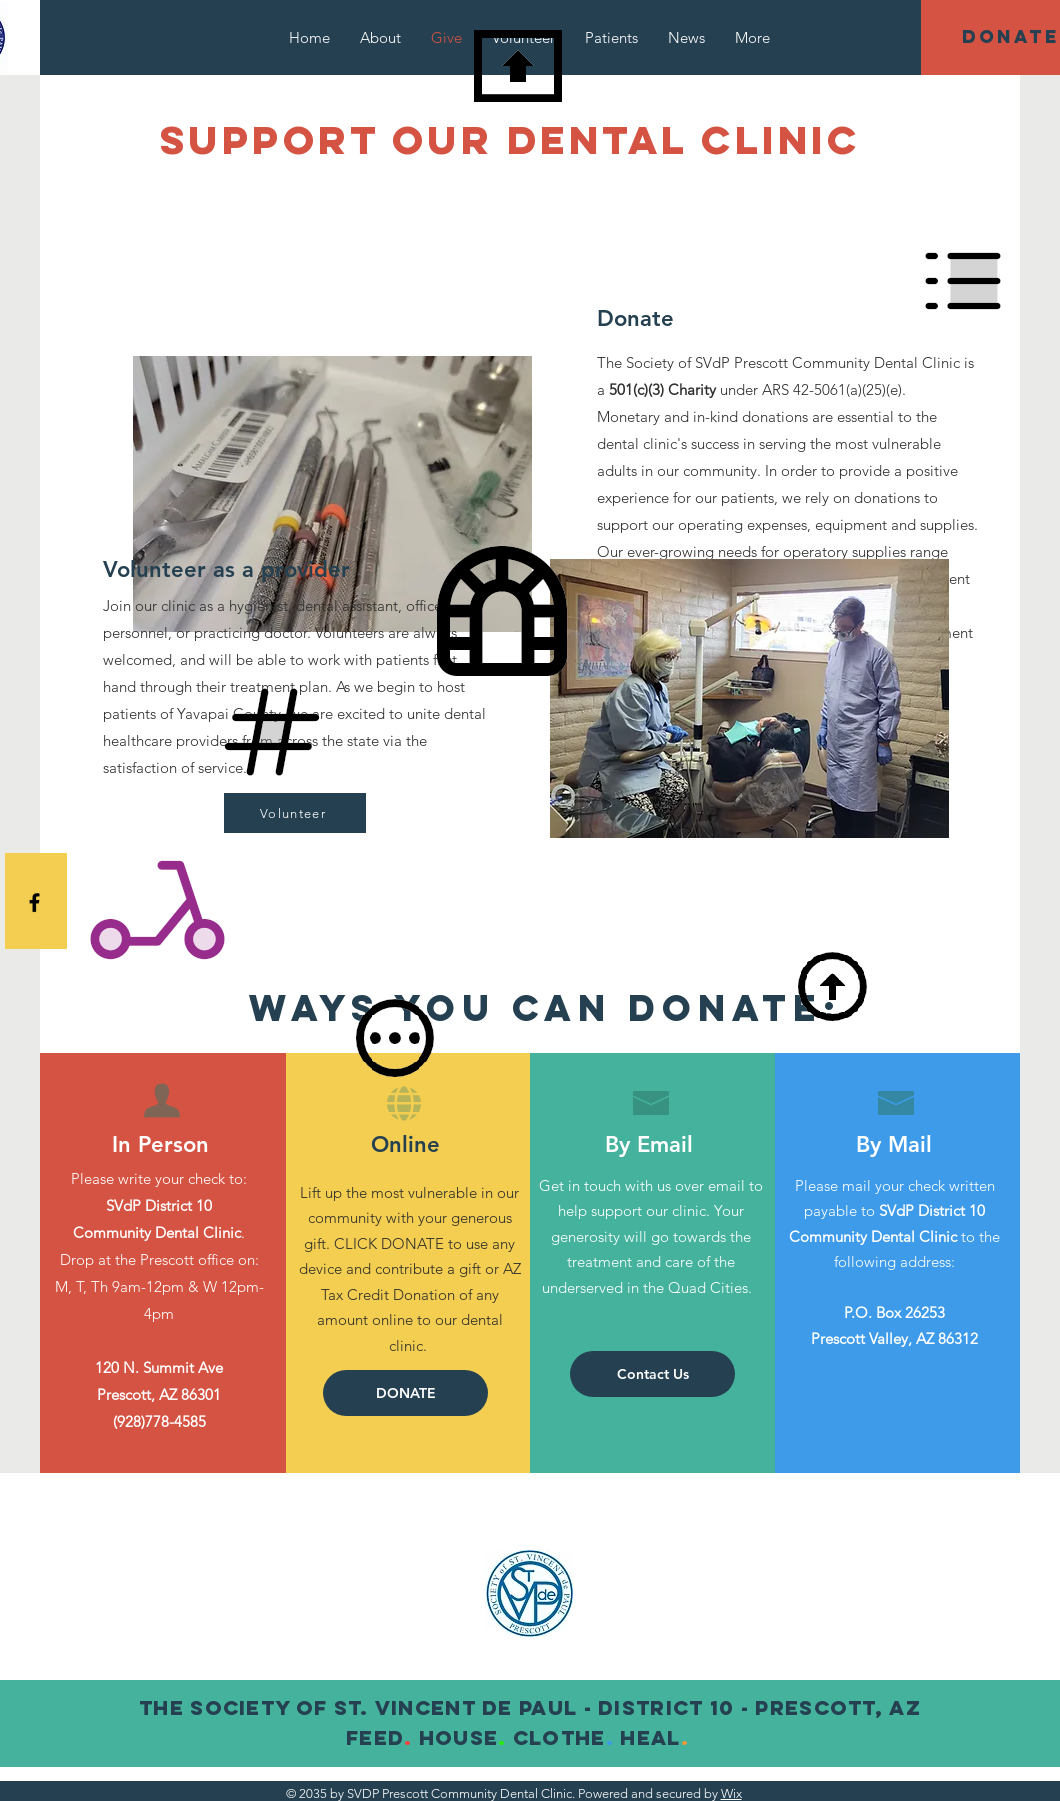 The image size is (1060, 1801). I want to click on view items in a list format, so click(963, 281).